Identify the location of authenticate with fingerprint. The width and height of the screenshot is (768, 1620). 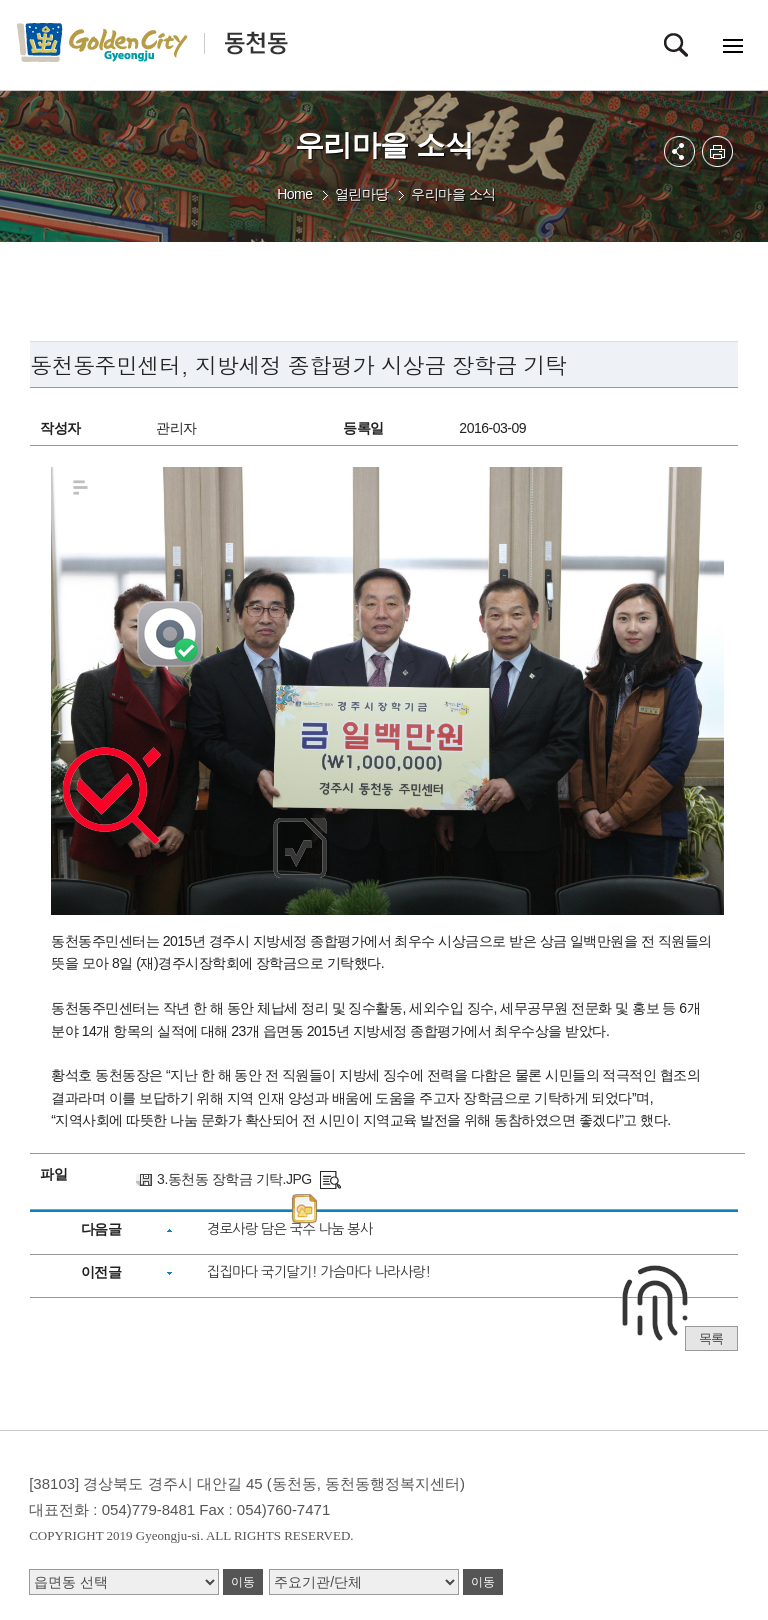
(655, 1303).